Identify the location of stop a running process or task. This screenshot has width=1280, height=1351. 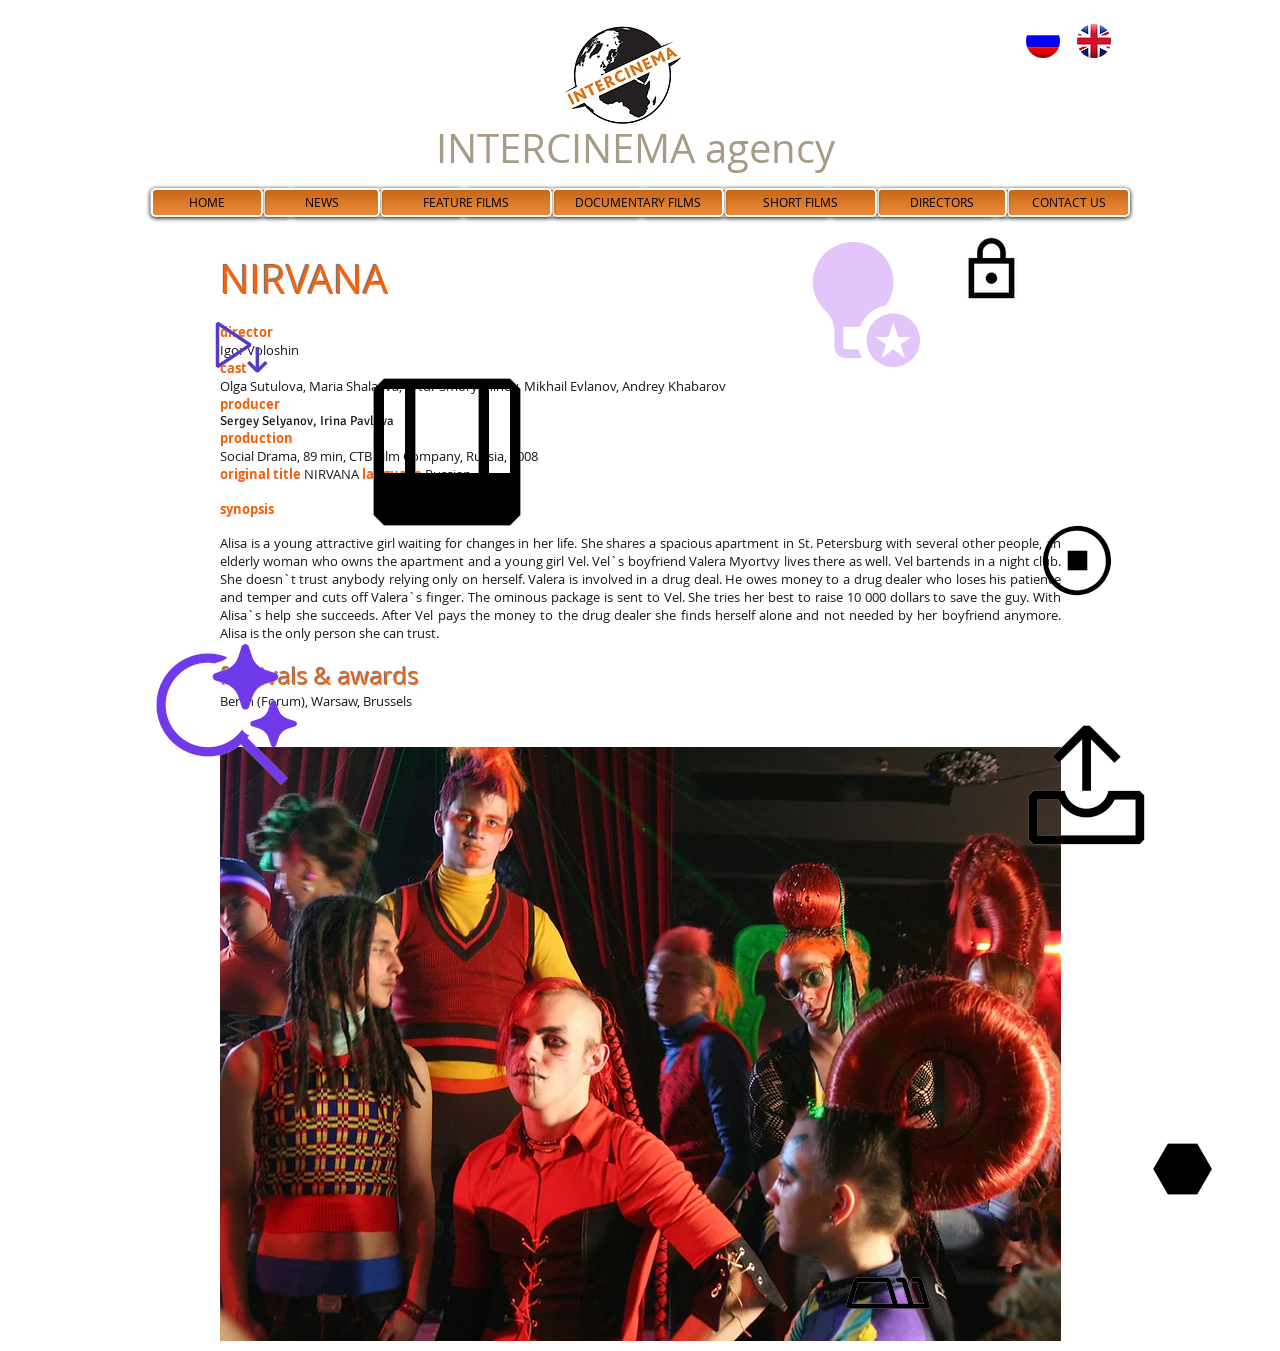
(1077, 560).